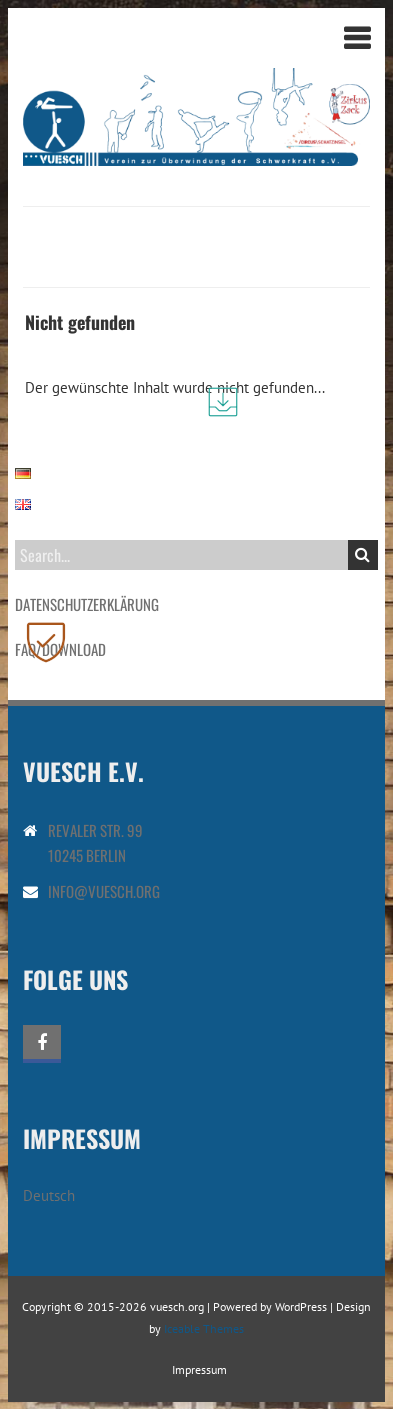 This screenshot has width=393, height=1409. What do you see at coordinates (46, 640) in the screenshot?
I see `indicates a verified or secure status` at bounding box center [46, 640].